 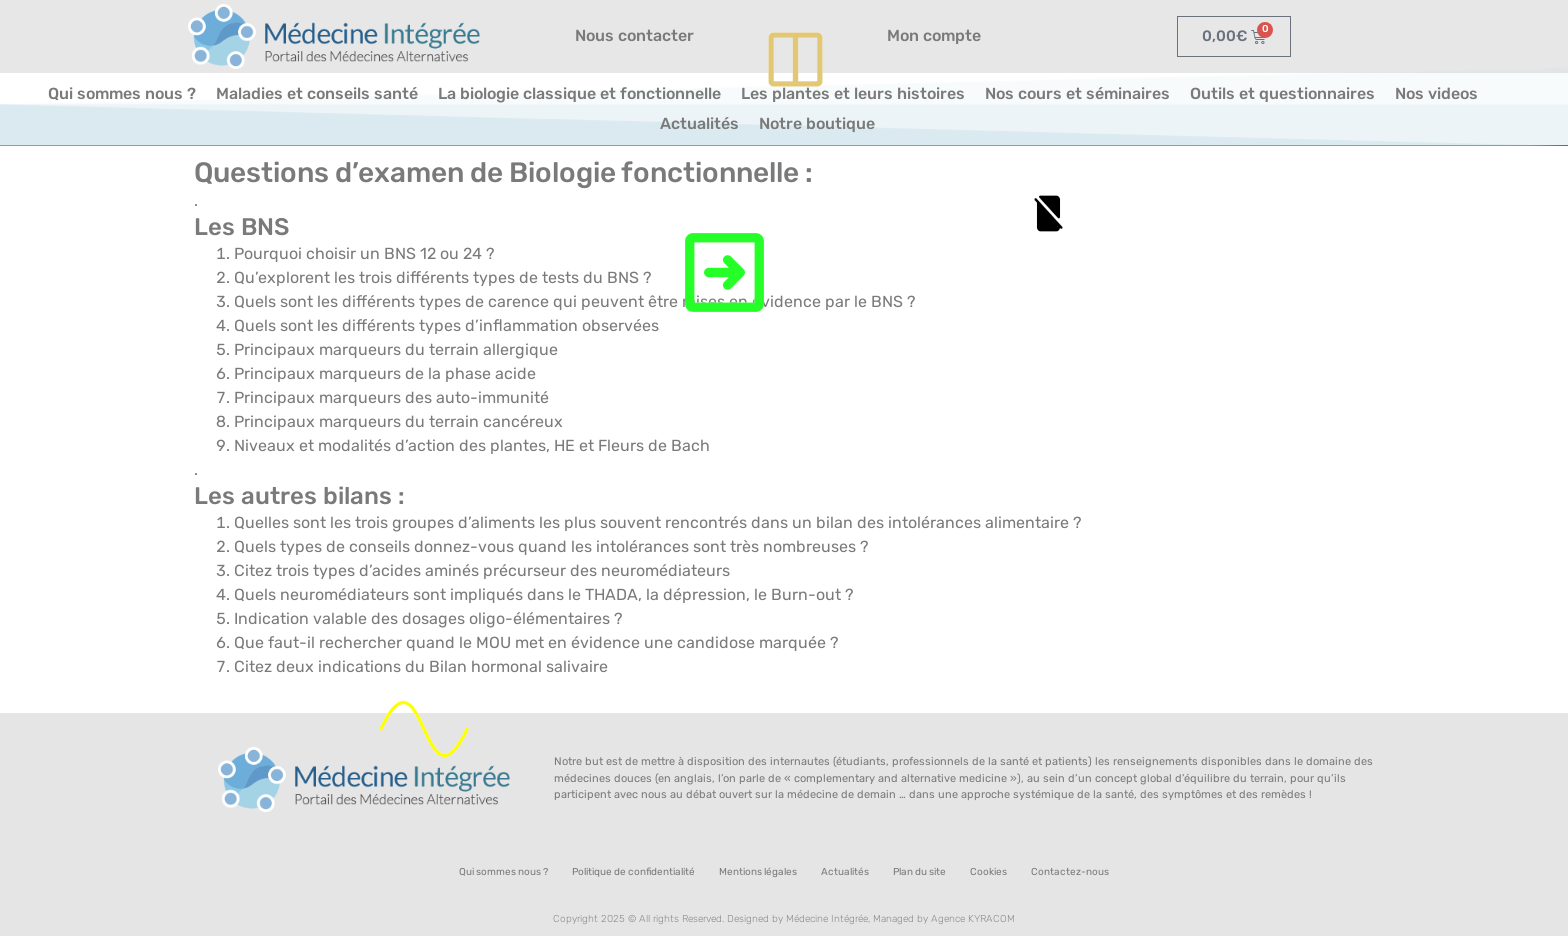 I want to click on switch to two-column layout, so click(x=795, y=59).